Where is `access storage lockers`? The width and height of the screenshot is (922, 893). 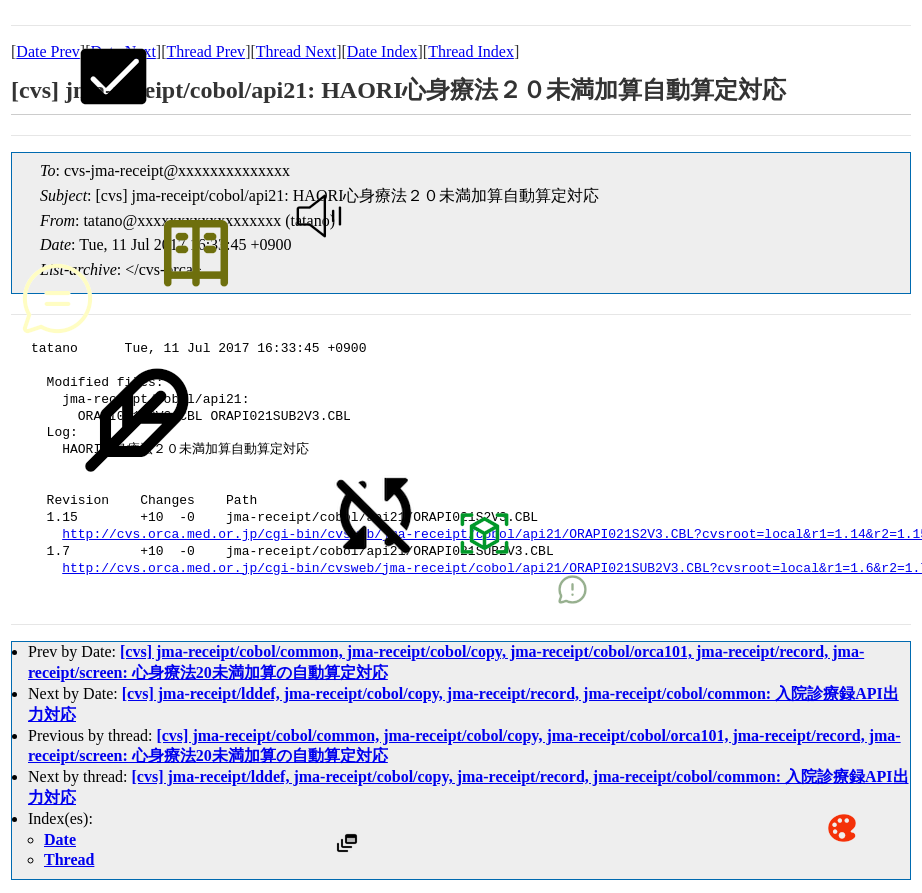
access storage lockers is located at coordinates (196, 252).